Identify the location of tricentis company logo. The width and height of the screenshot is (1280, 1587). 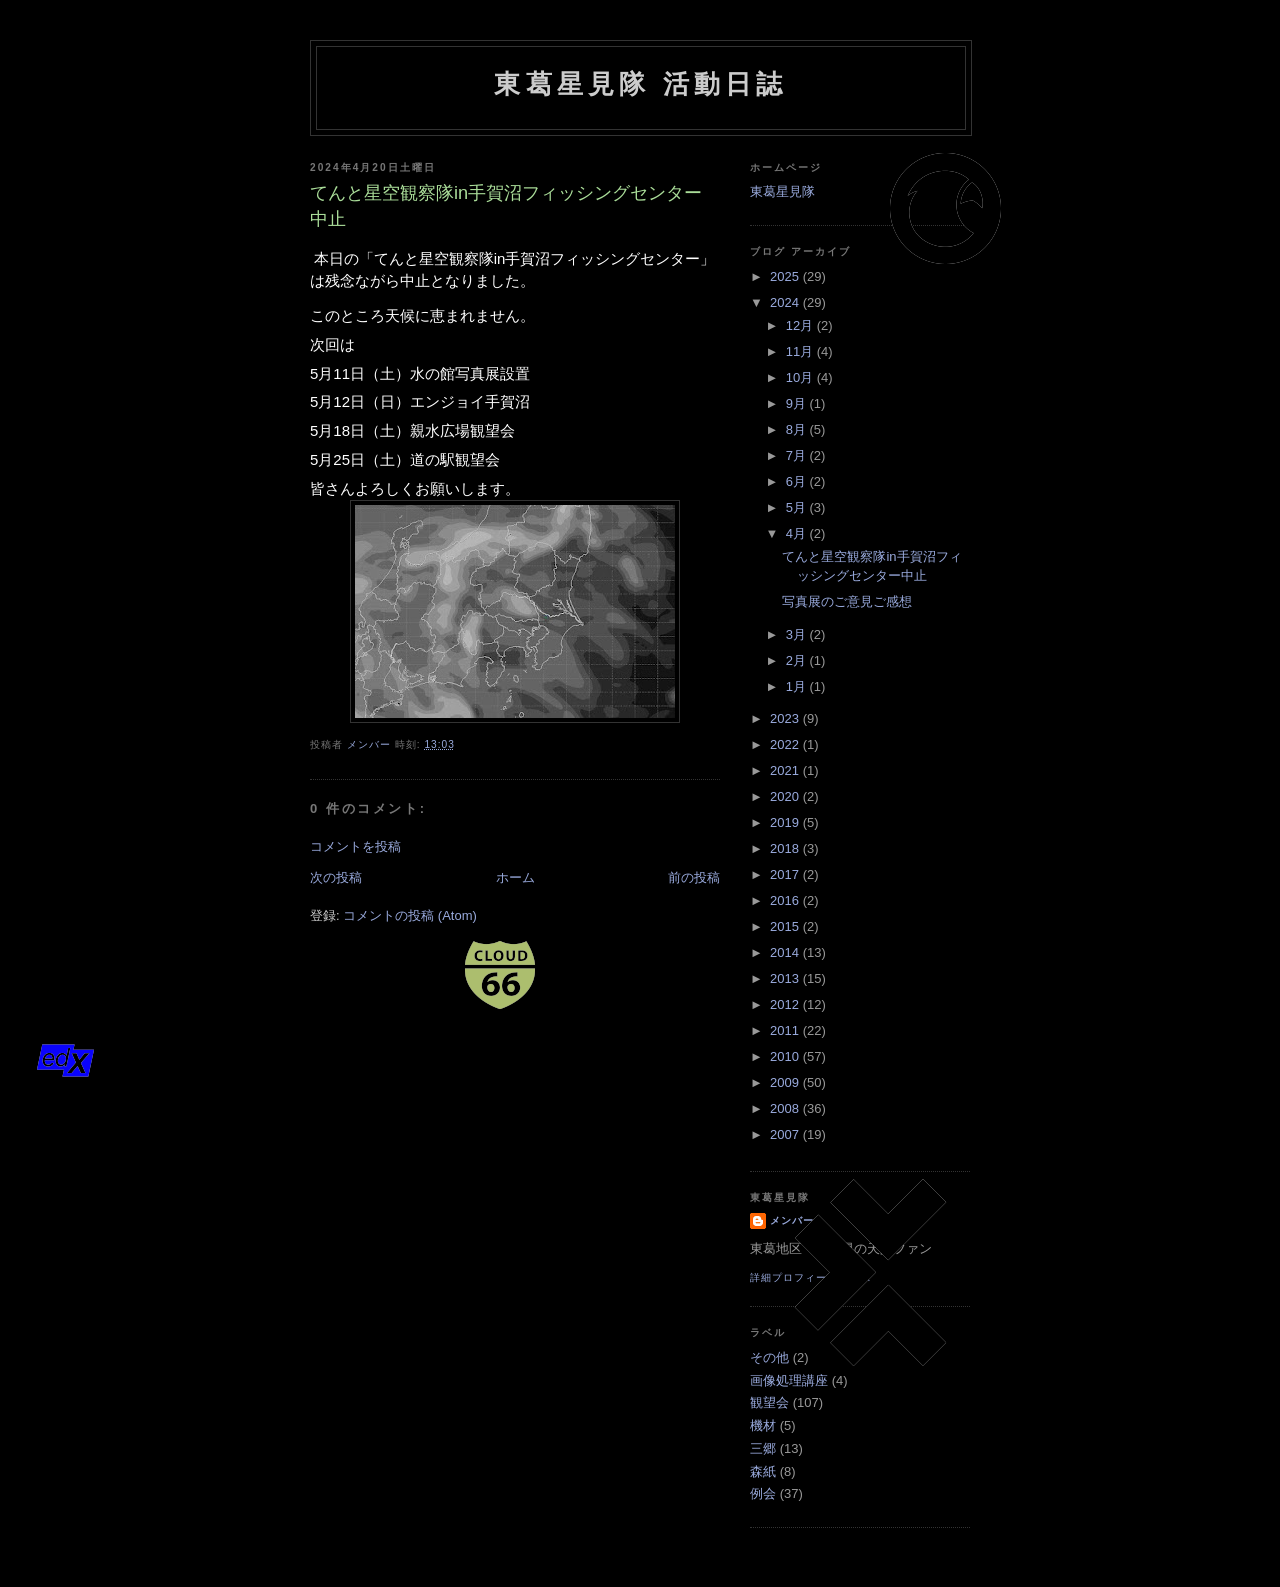
(870, 1272).